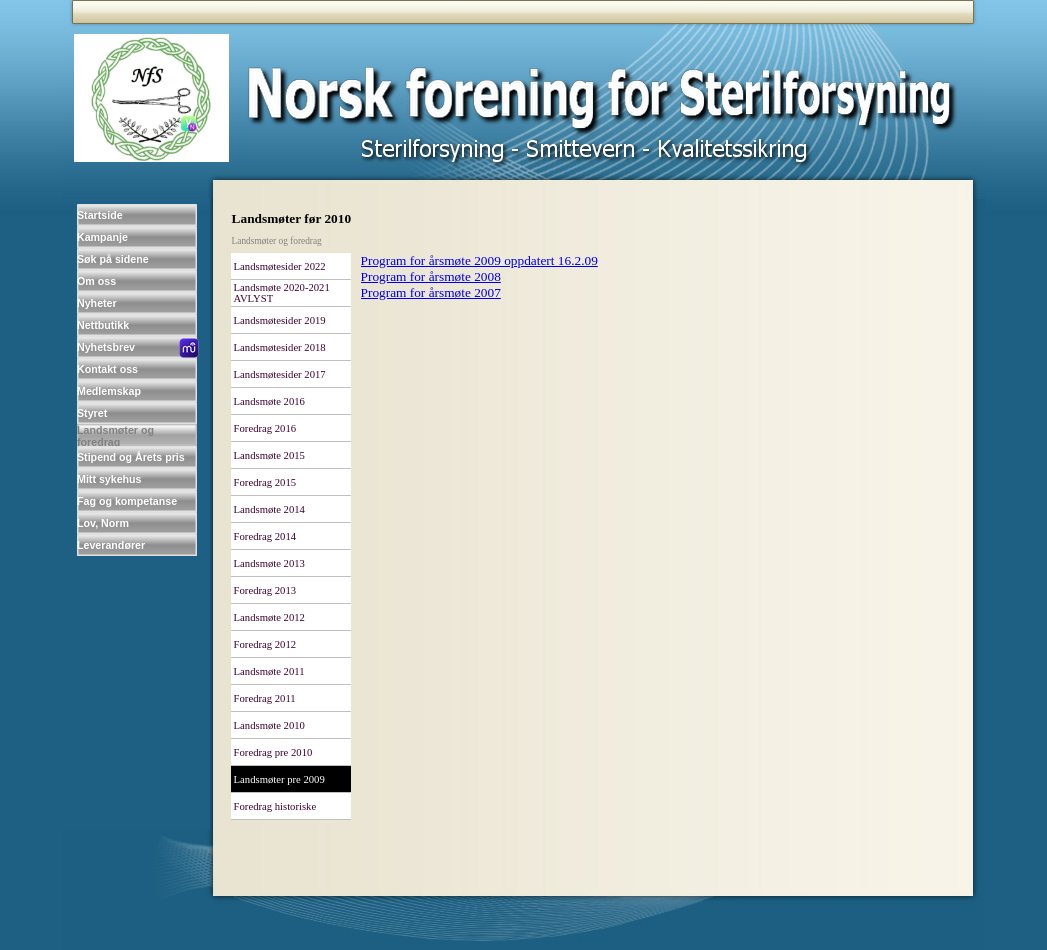  Describe the element at coordinates (188, 123) in the screenshot. I see `open yubikey neo manager app` at that location.